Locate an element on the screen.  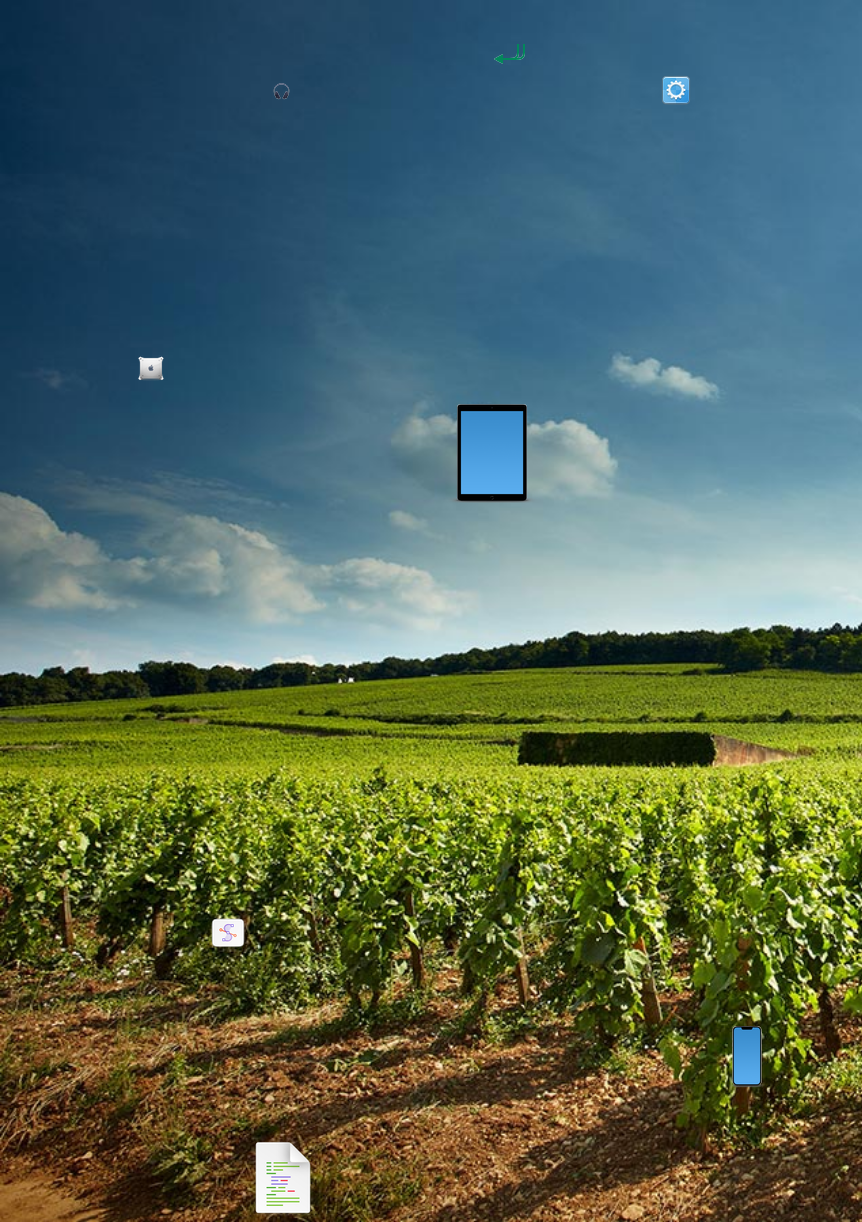
an MS-DOS executable file is located at coordinates (676, 90).